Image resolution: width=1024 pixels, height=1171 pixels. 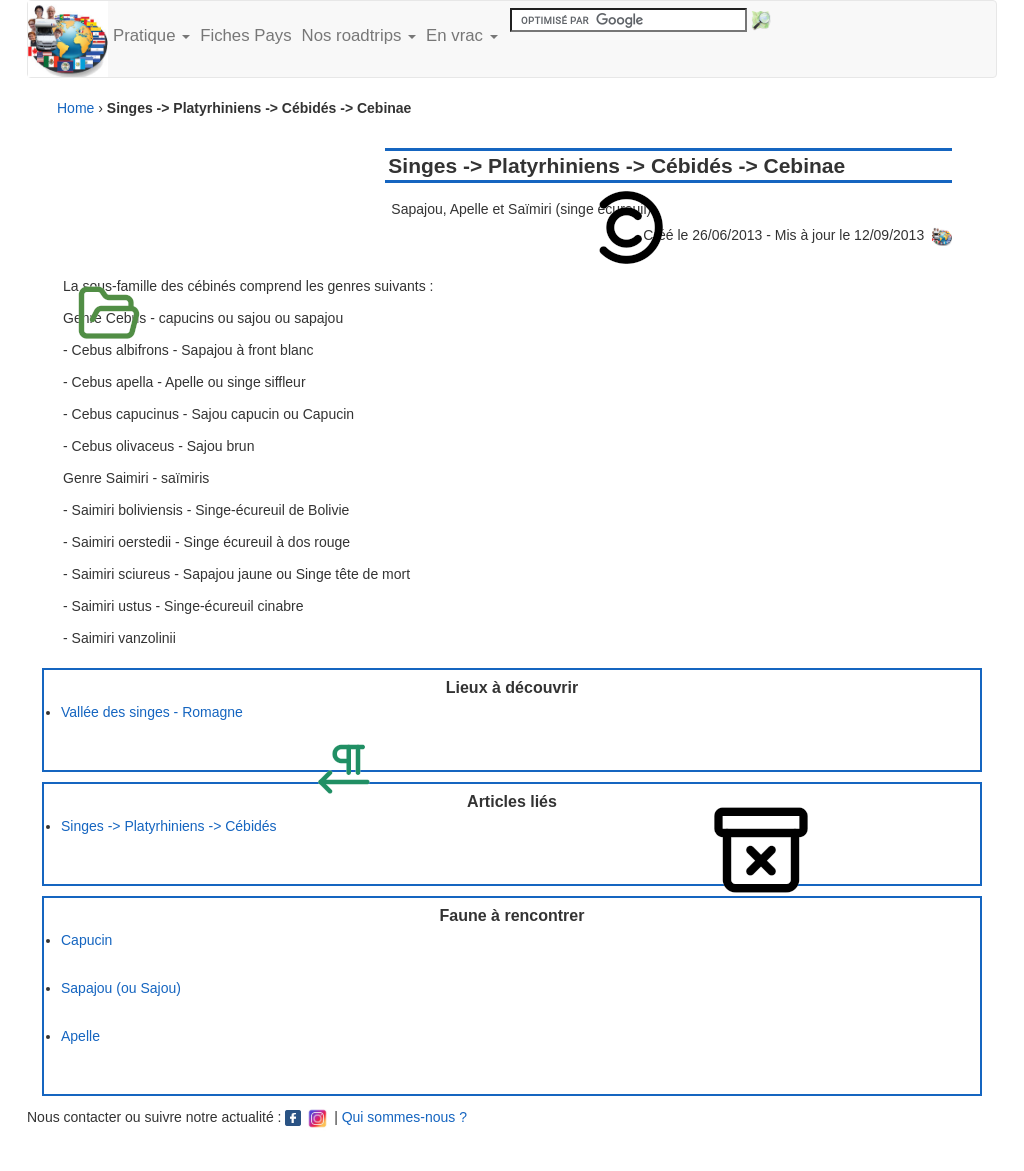 What do you see at coordinates (761, 850) in the screenshot?
I see `remove item from archive` at bounding box center [761, 850].